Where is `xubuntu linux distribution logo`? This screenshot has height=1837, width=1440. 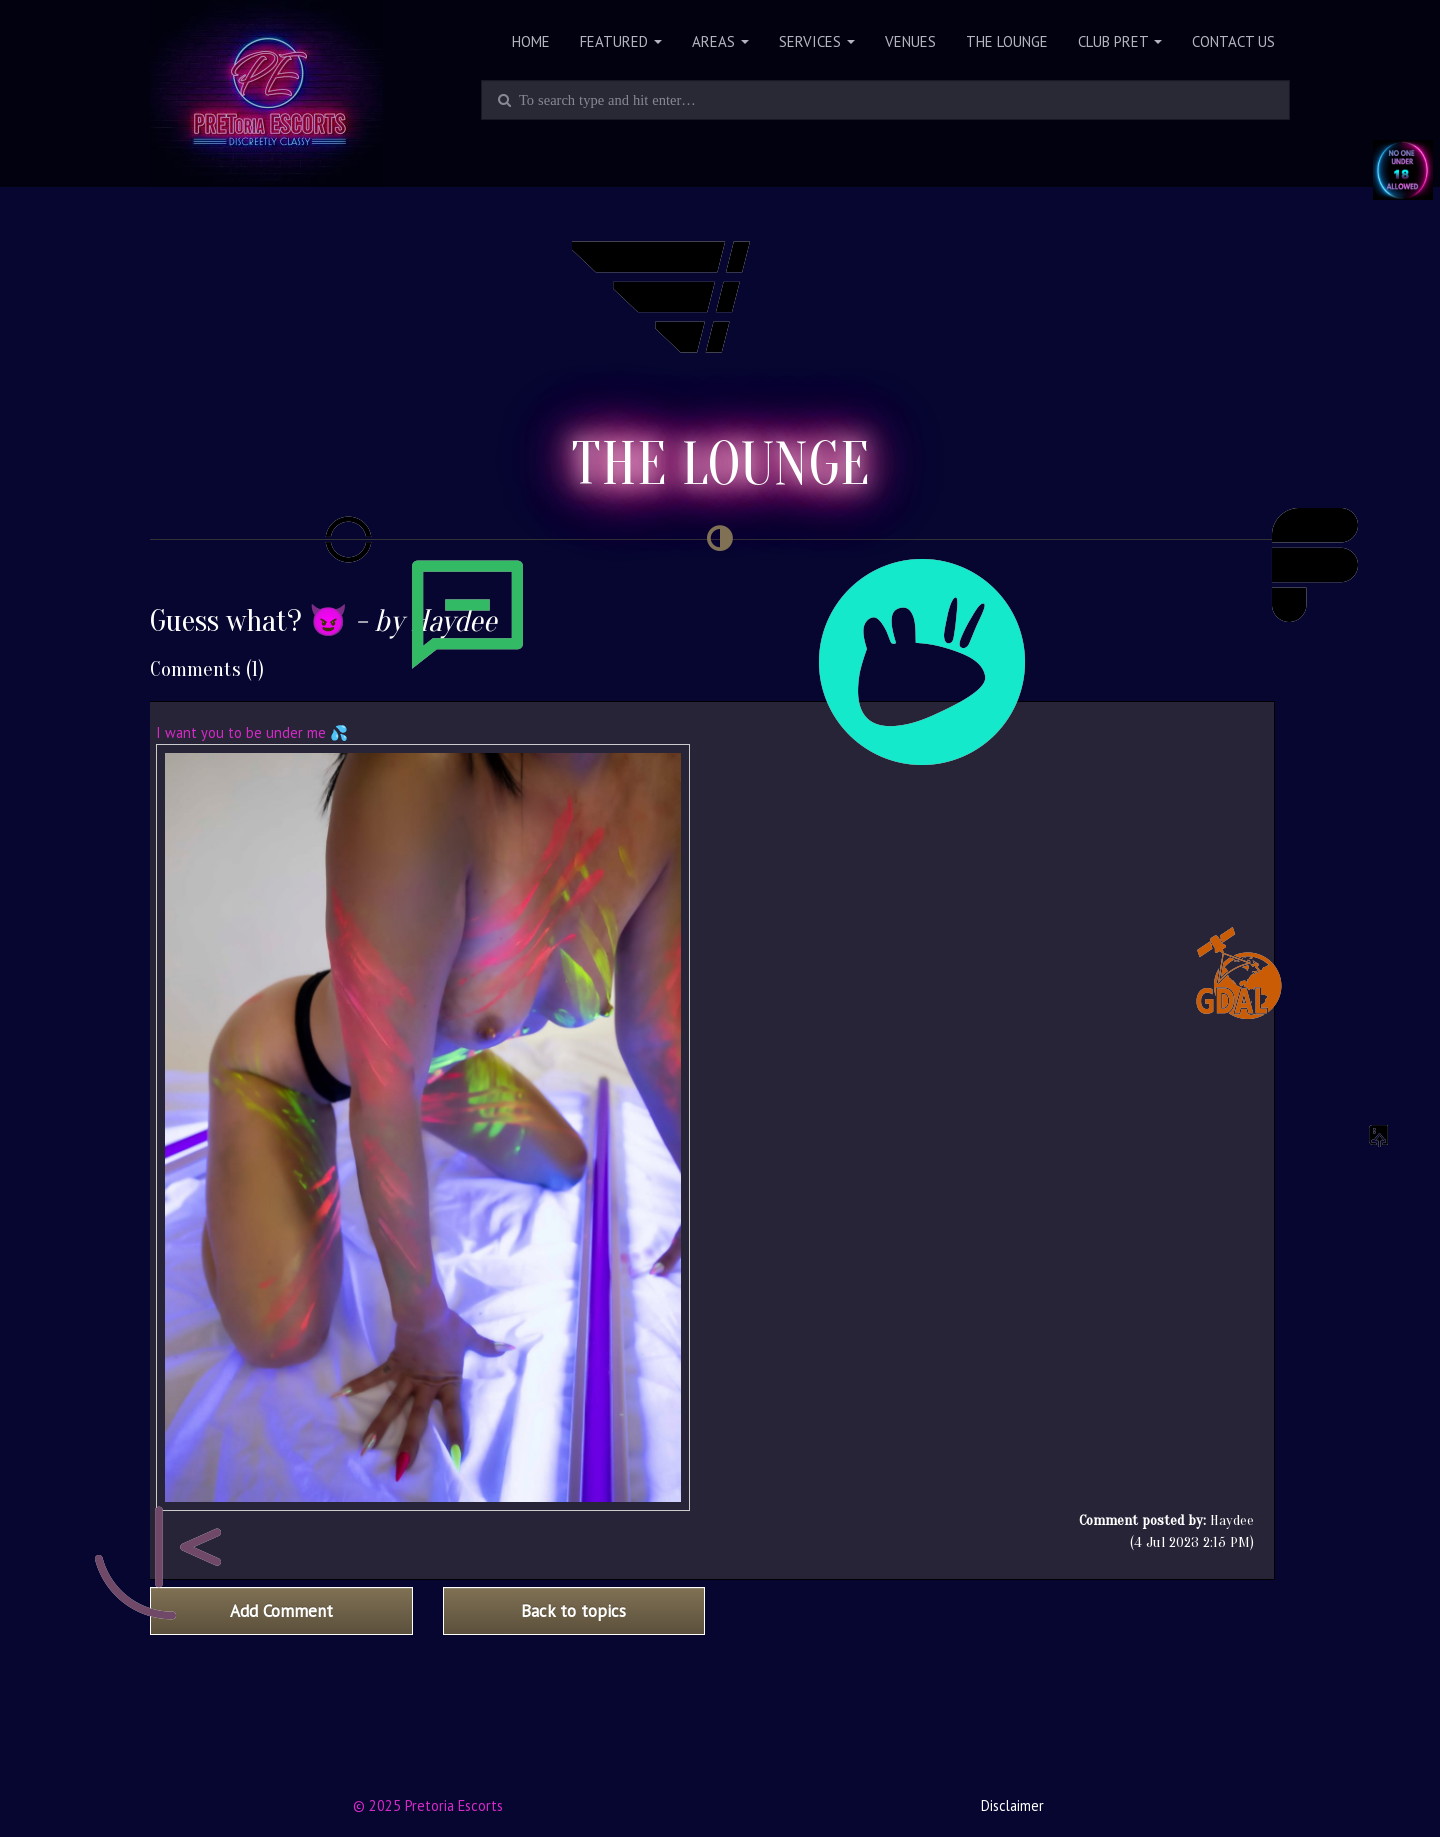 xubuntu linux distribution logo is located at coordinates (922, 662).